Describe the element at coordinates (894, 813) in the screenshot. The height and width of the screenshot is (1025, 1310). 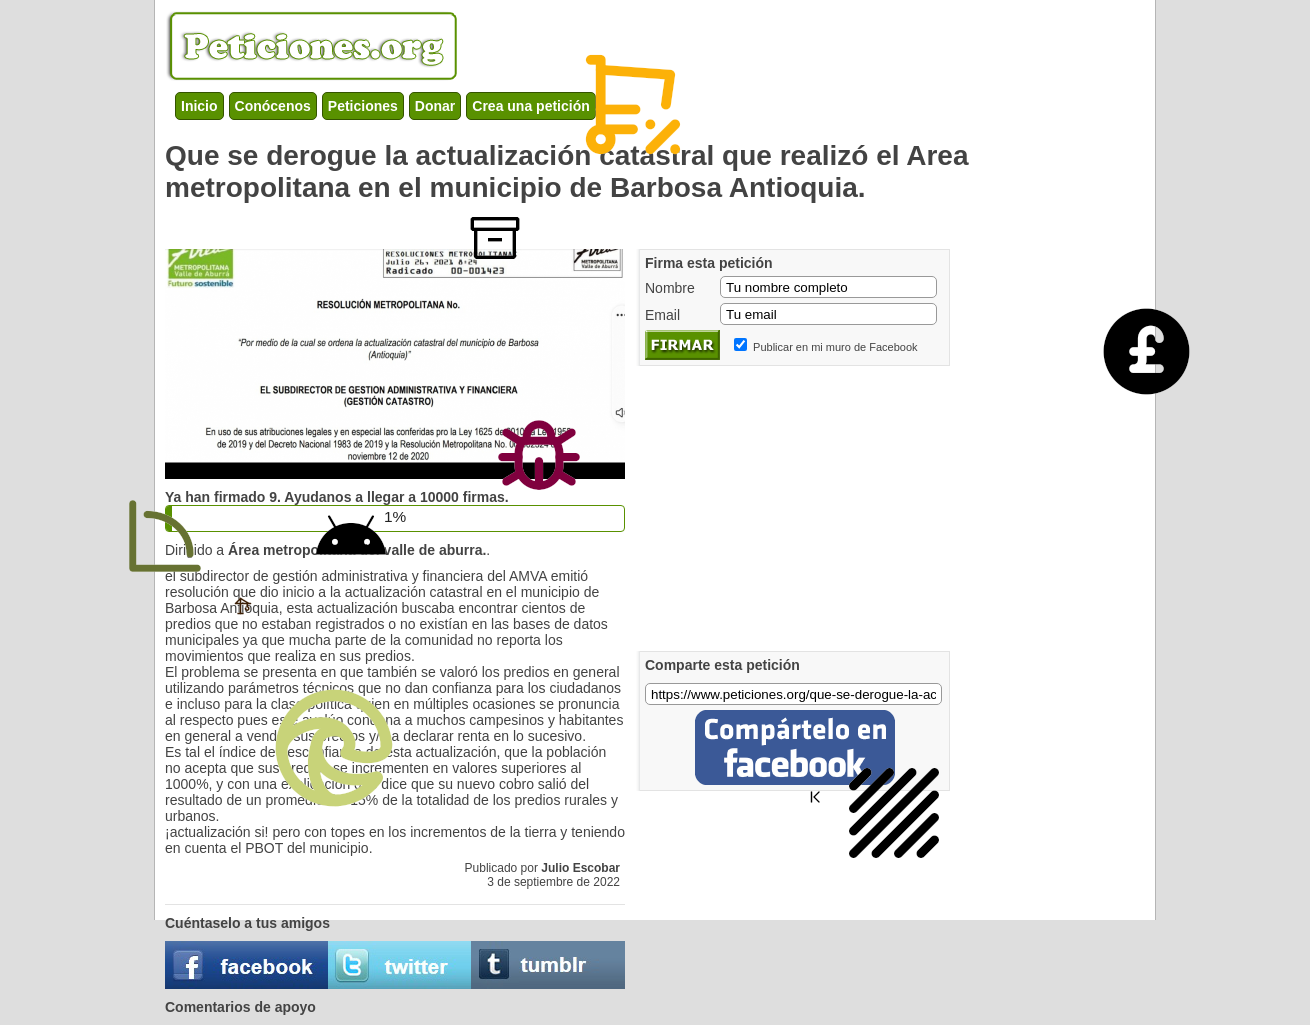
I see `apply texture or pattern to selection` at that location.